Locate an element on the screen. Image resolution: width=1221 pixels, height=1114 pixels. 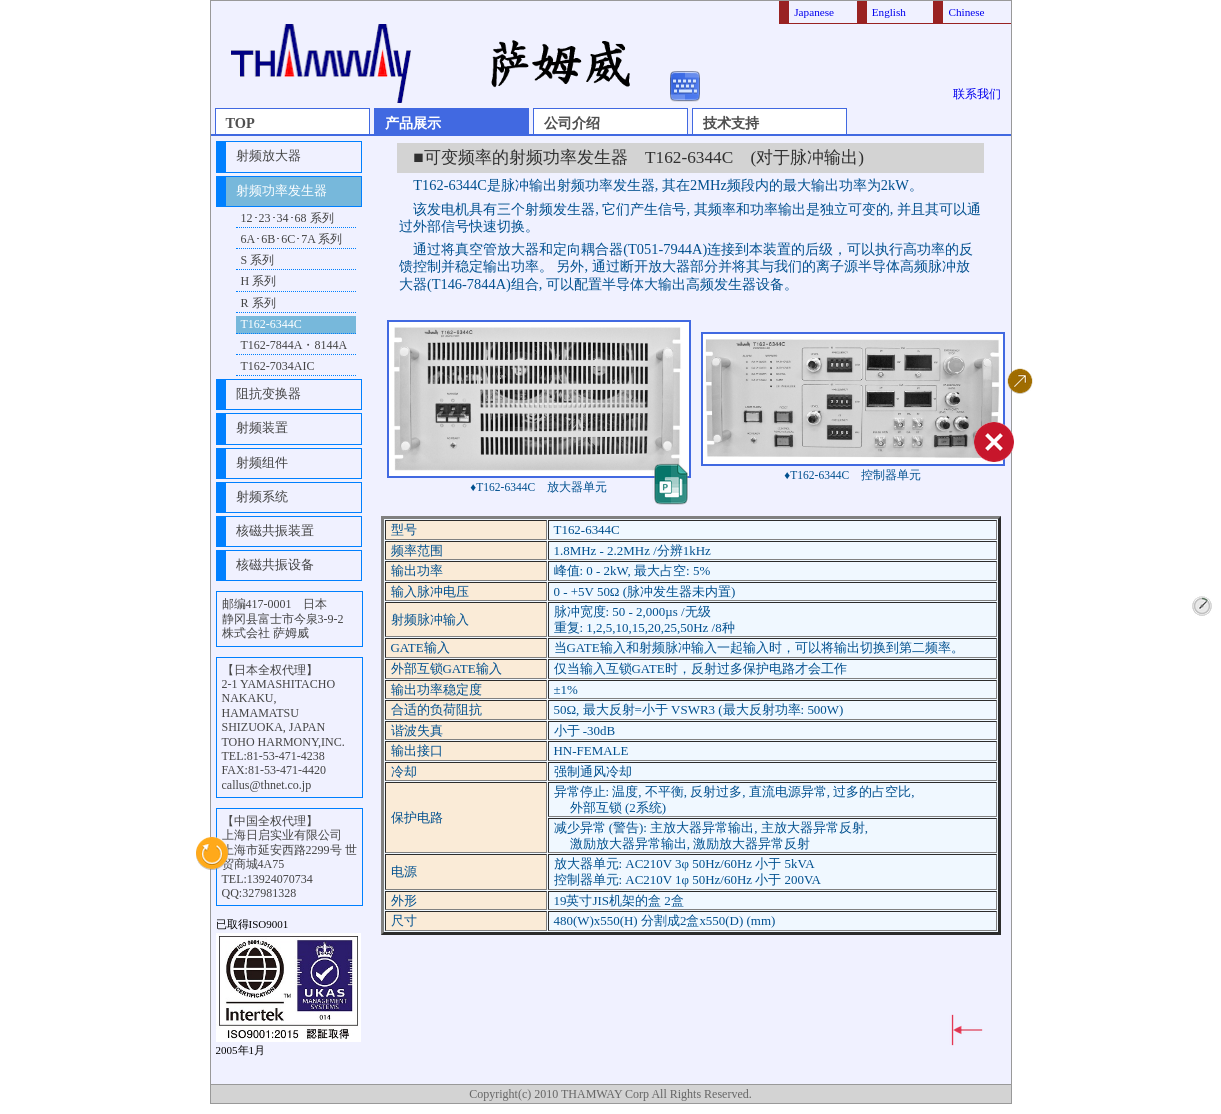
restart the system is located at coordinates (212, 853).